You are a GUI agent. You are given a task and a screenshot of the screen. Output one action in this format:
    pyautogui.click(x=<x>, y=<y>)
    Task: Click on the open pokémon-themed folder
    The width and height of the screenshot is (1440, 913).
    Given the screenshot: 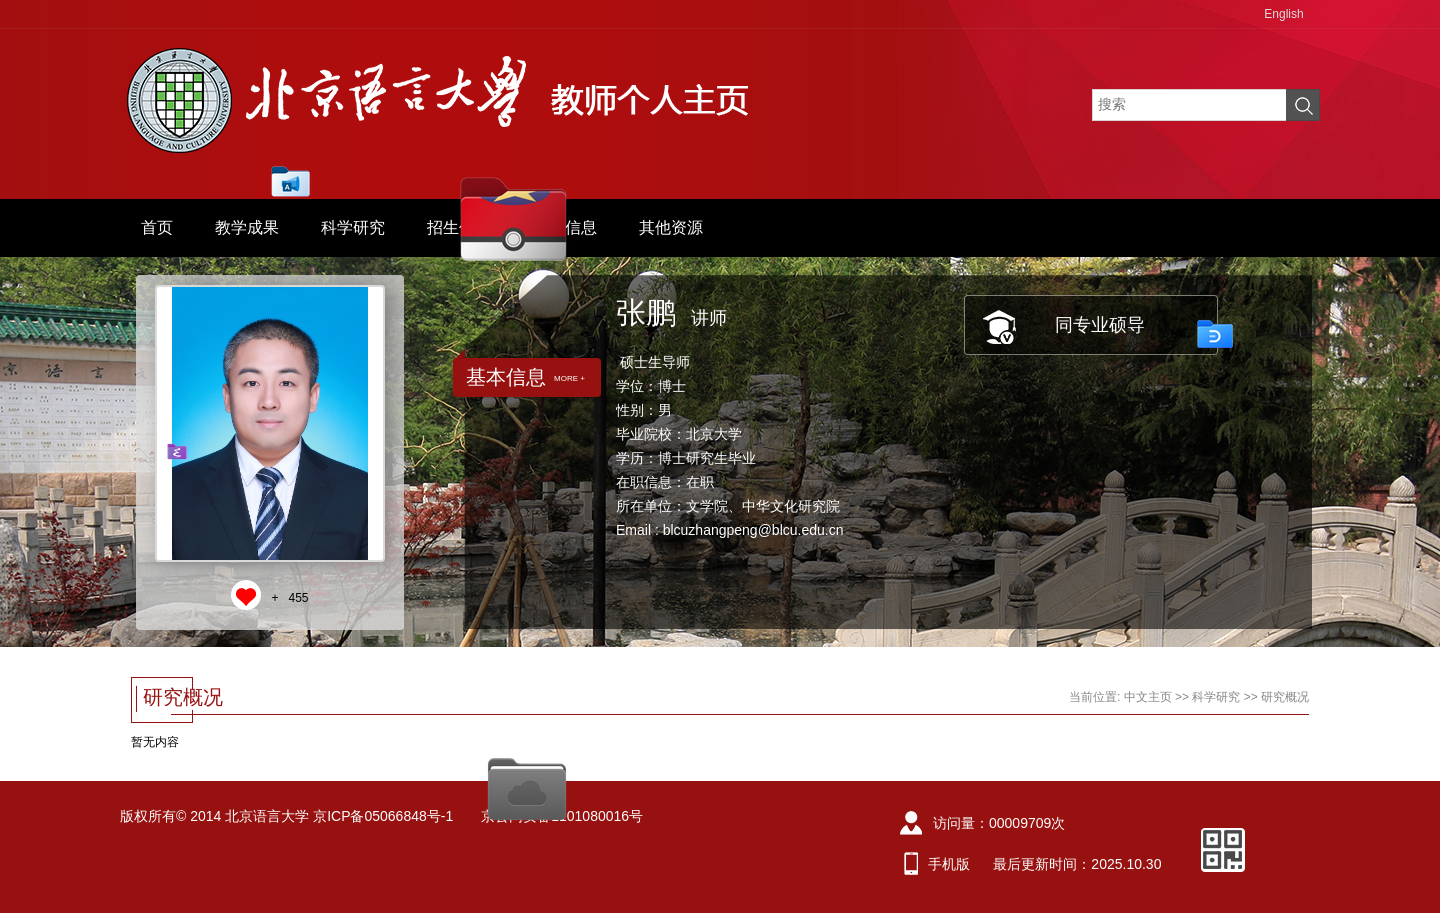 What is the action you would take?
    pyautogui.click(x=513, y=222)
    